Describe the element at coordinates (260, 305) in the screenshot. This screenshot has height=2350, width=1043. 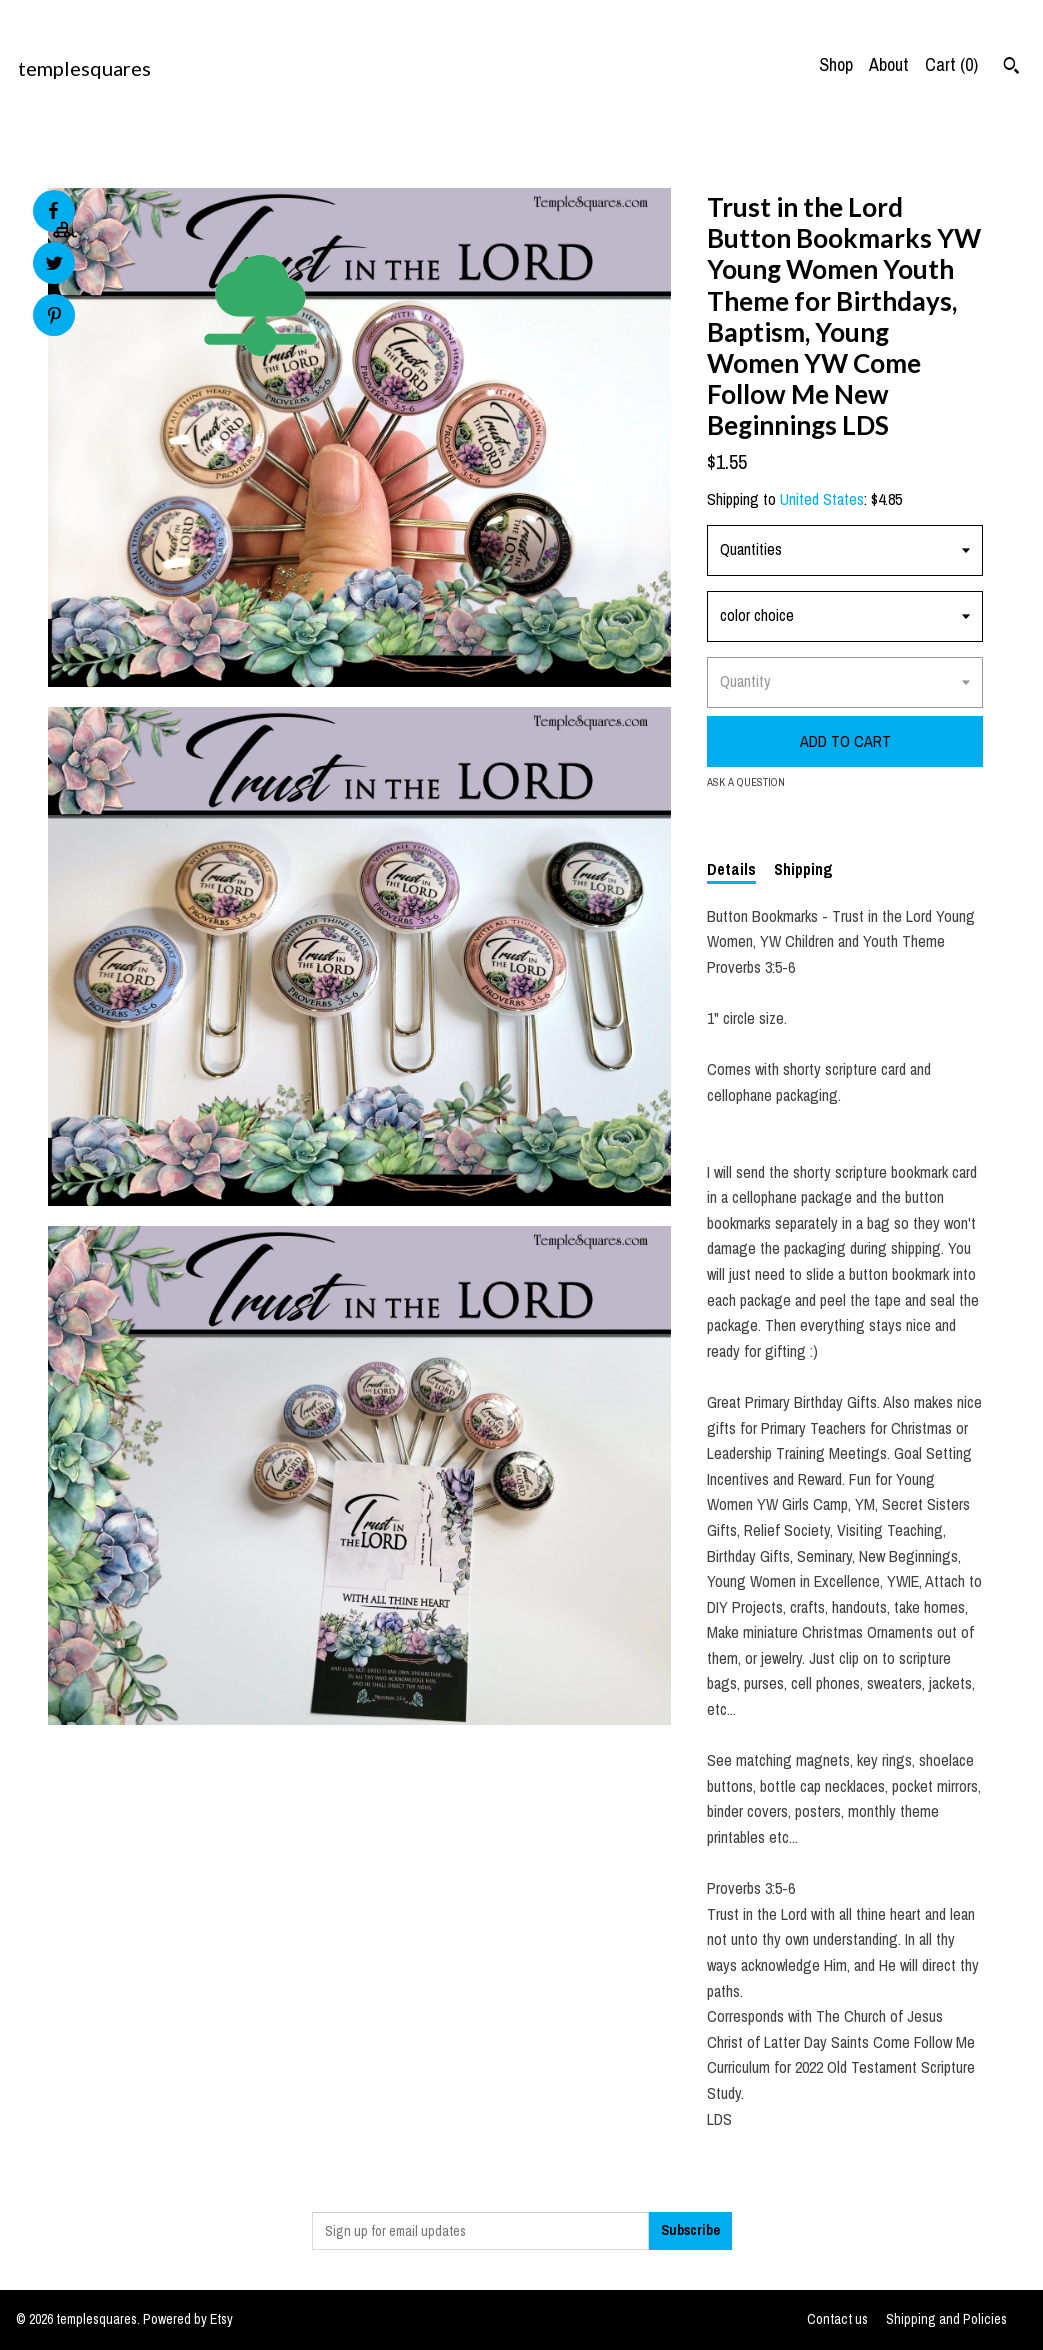
I see `cloud data sync status` at that location.